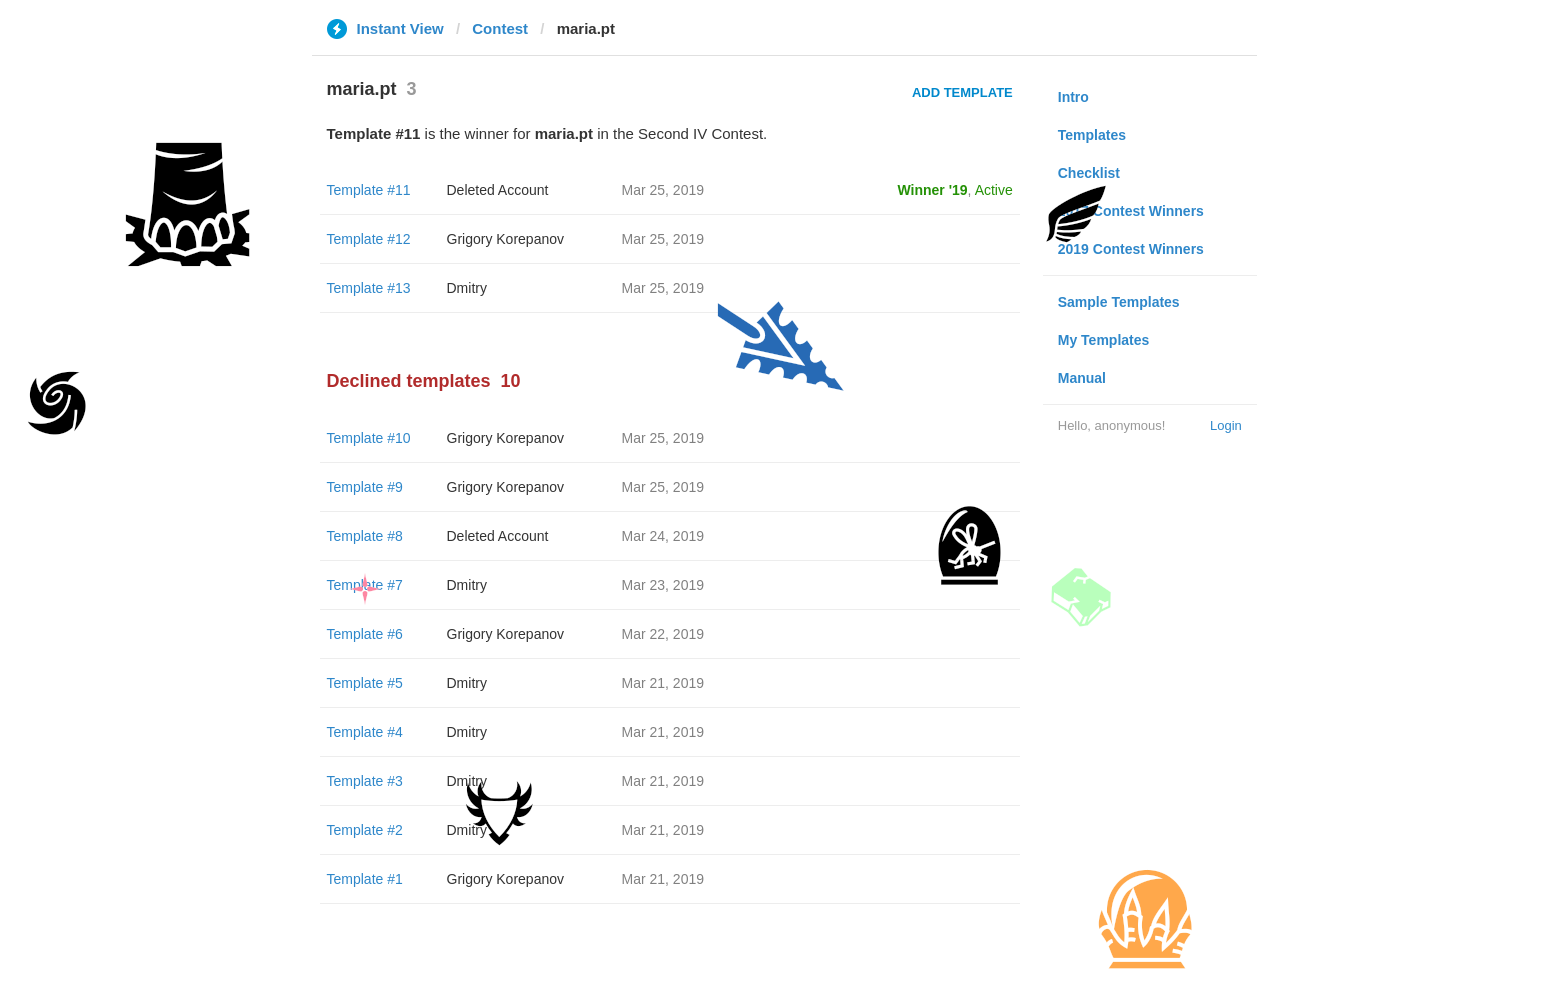 This screenshot has width=1568, height=994. Describe the element at coordinates (1081, 597) in the screenshot. I see `view ancient artifacts or relics in inventory` at that location.